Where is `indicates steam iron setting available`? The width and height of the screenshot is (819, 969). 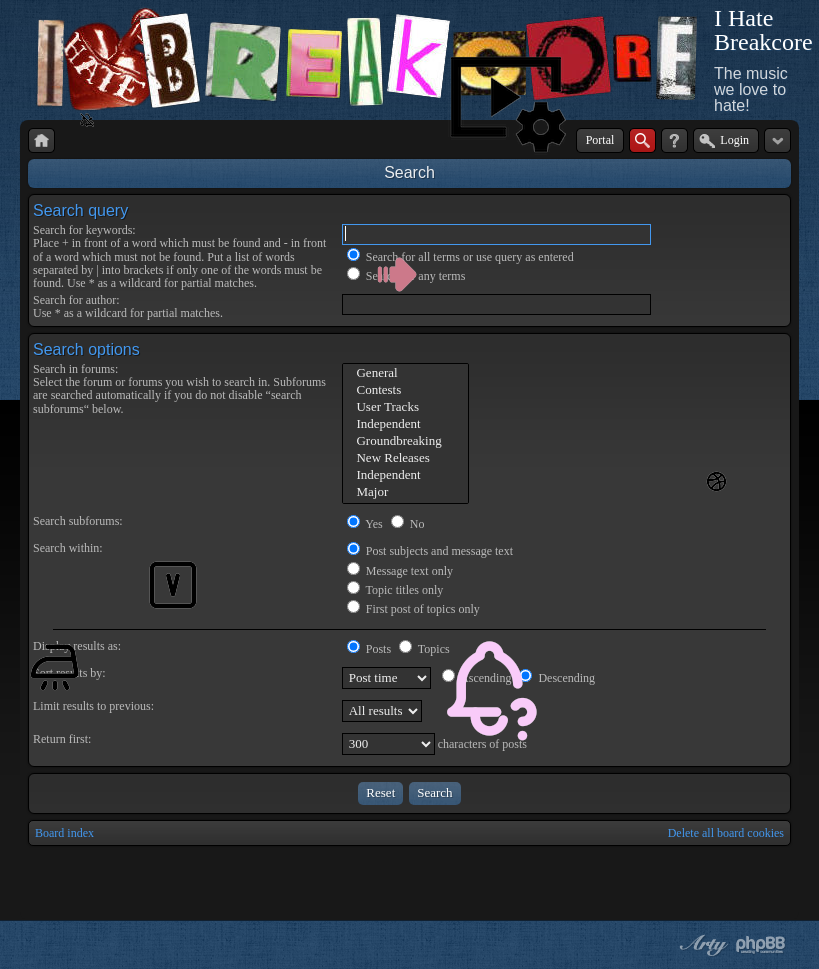
indicates steam iron setting available is located at coordinates (55, 666).